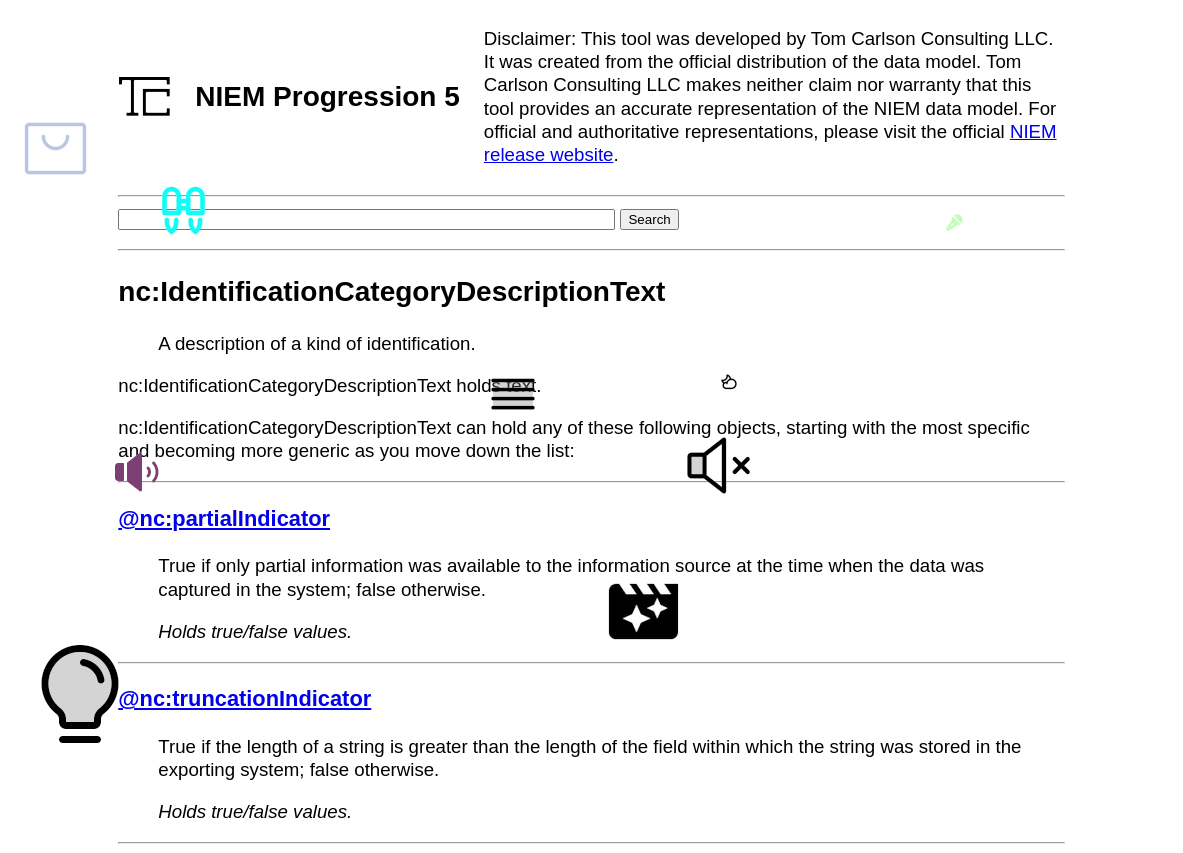 The height and width of the screenshot is (853, 1183). What do you see at coordinates (183, 210) in the screenshot?
I see `access jetpack or boost feature` at bounding box center [183, 210].